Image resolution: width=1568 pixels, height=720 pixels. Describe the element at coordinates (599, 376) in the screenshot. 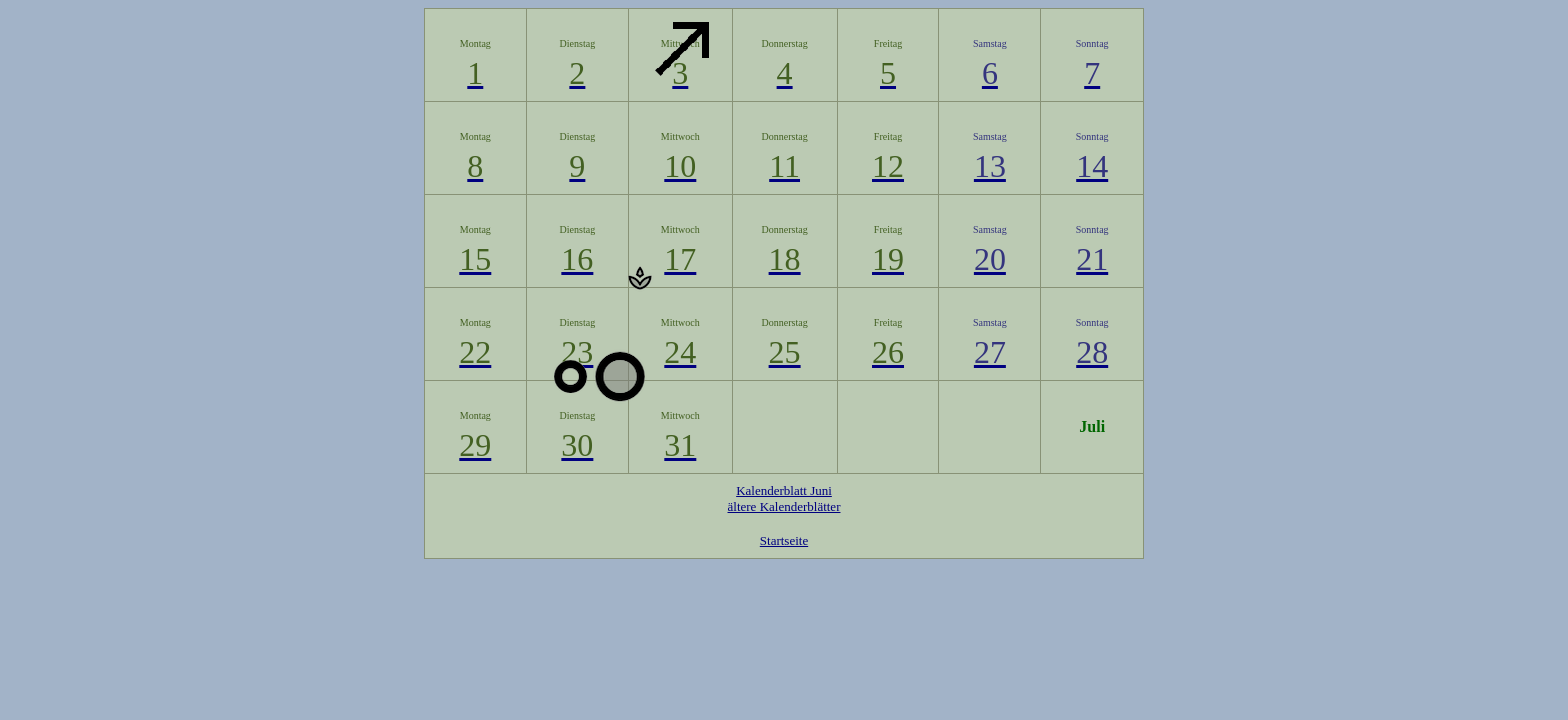

I see `toggle HDR strong mode for photos` at that location.